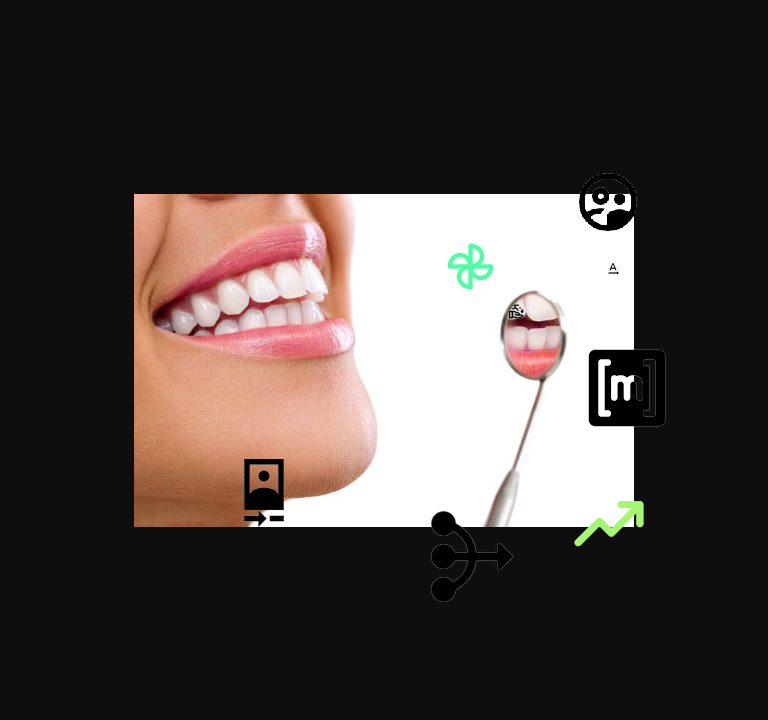 The height and width of the screenshot is (720, 768). What do you see at coordinates (613, 269) in the screenshot?
I see `set text to horizontal orientation` at bounding box center [613, 269].